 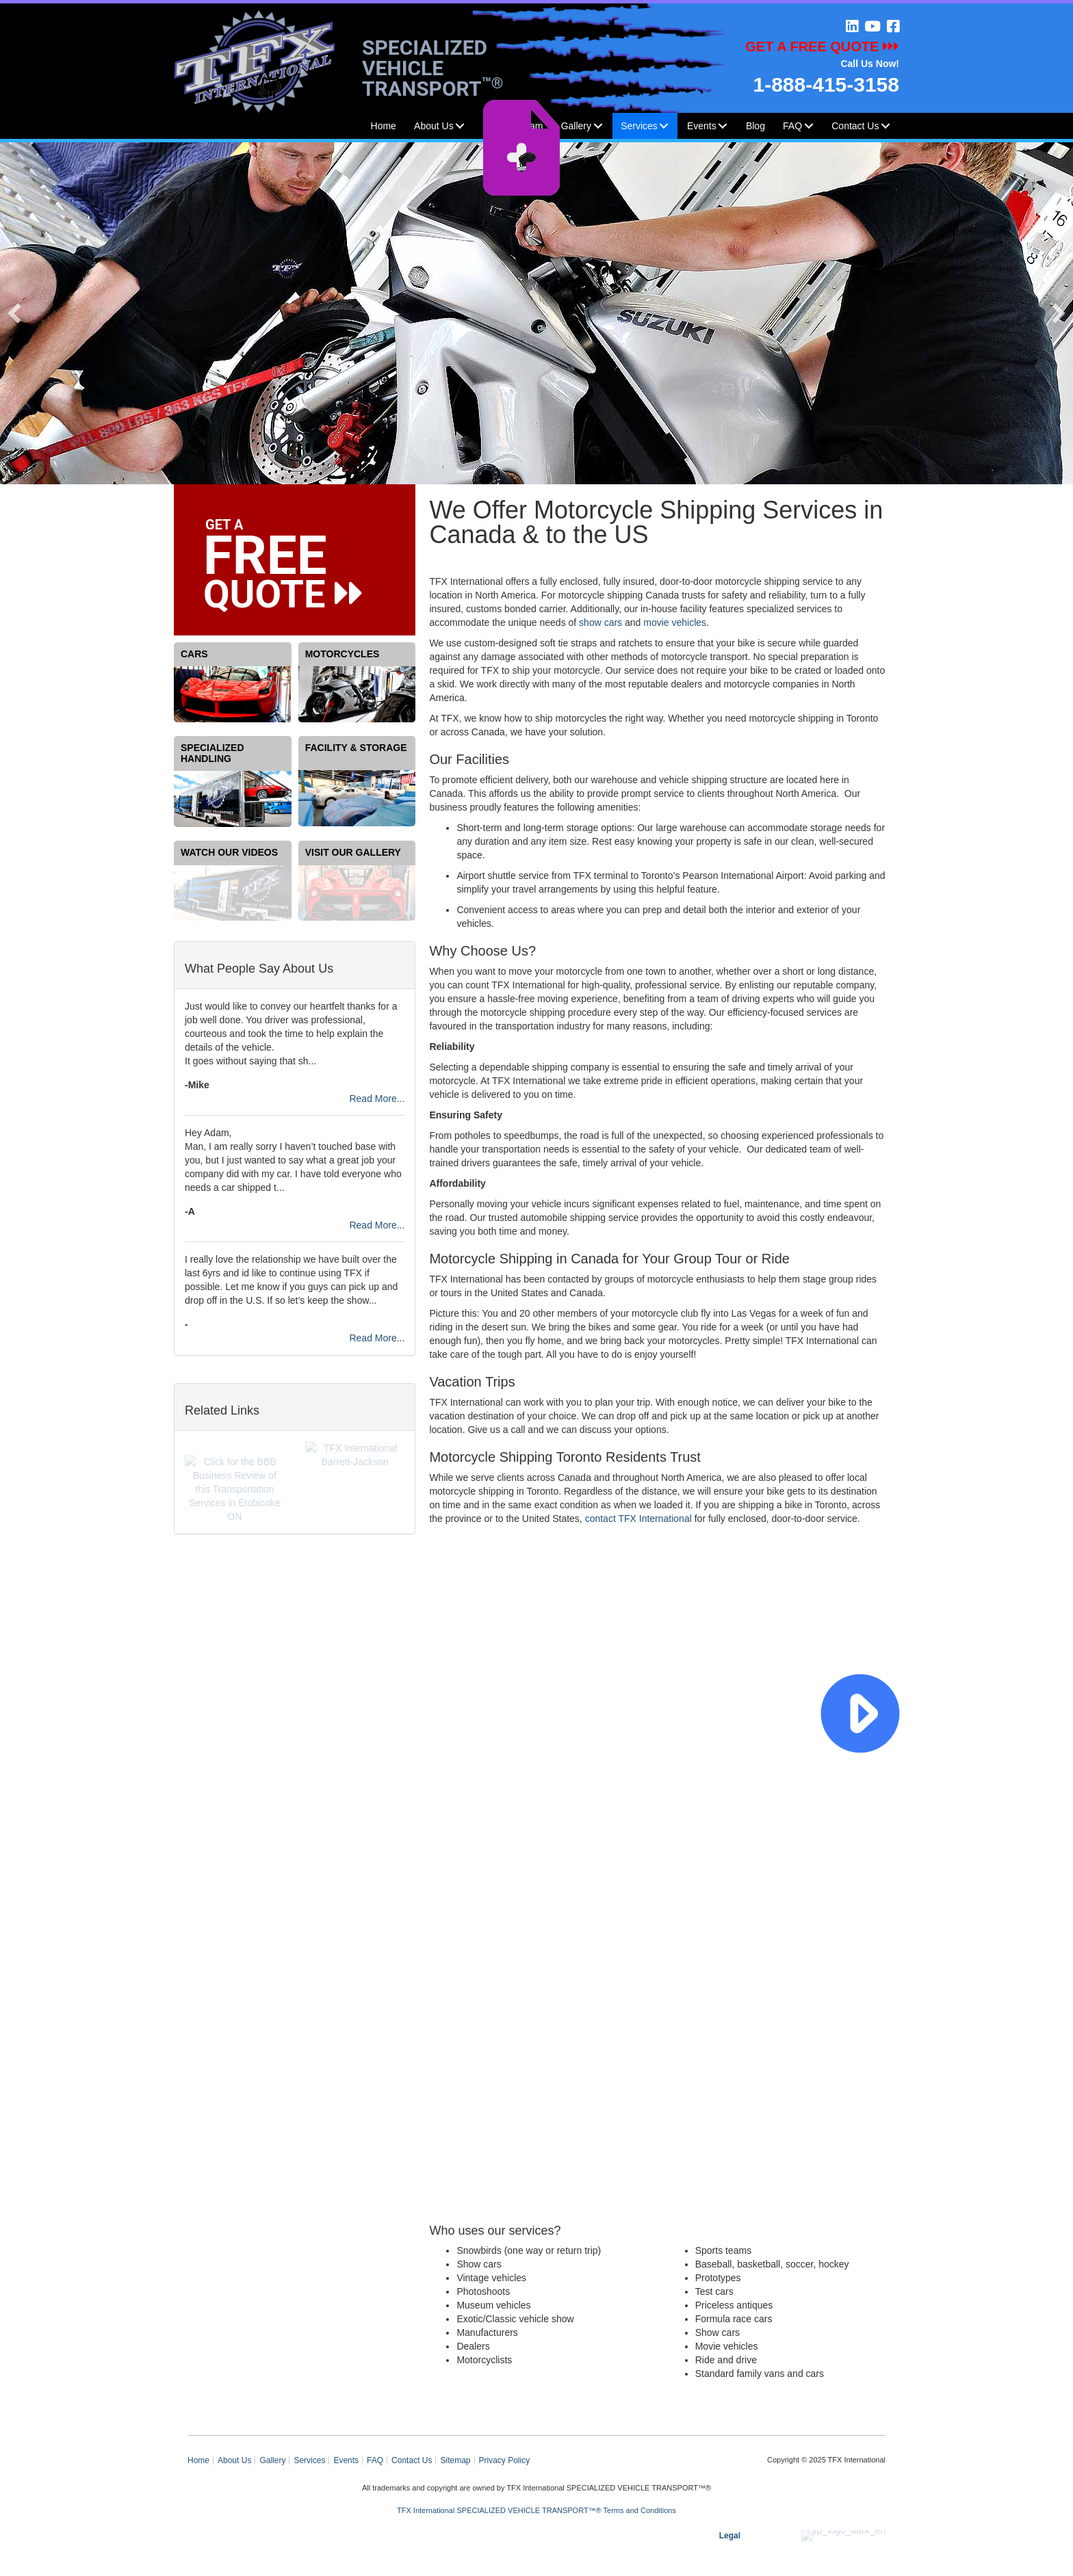 I want to click on create a new file, so click(x=521, y=148).